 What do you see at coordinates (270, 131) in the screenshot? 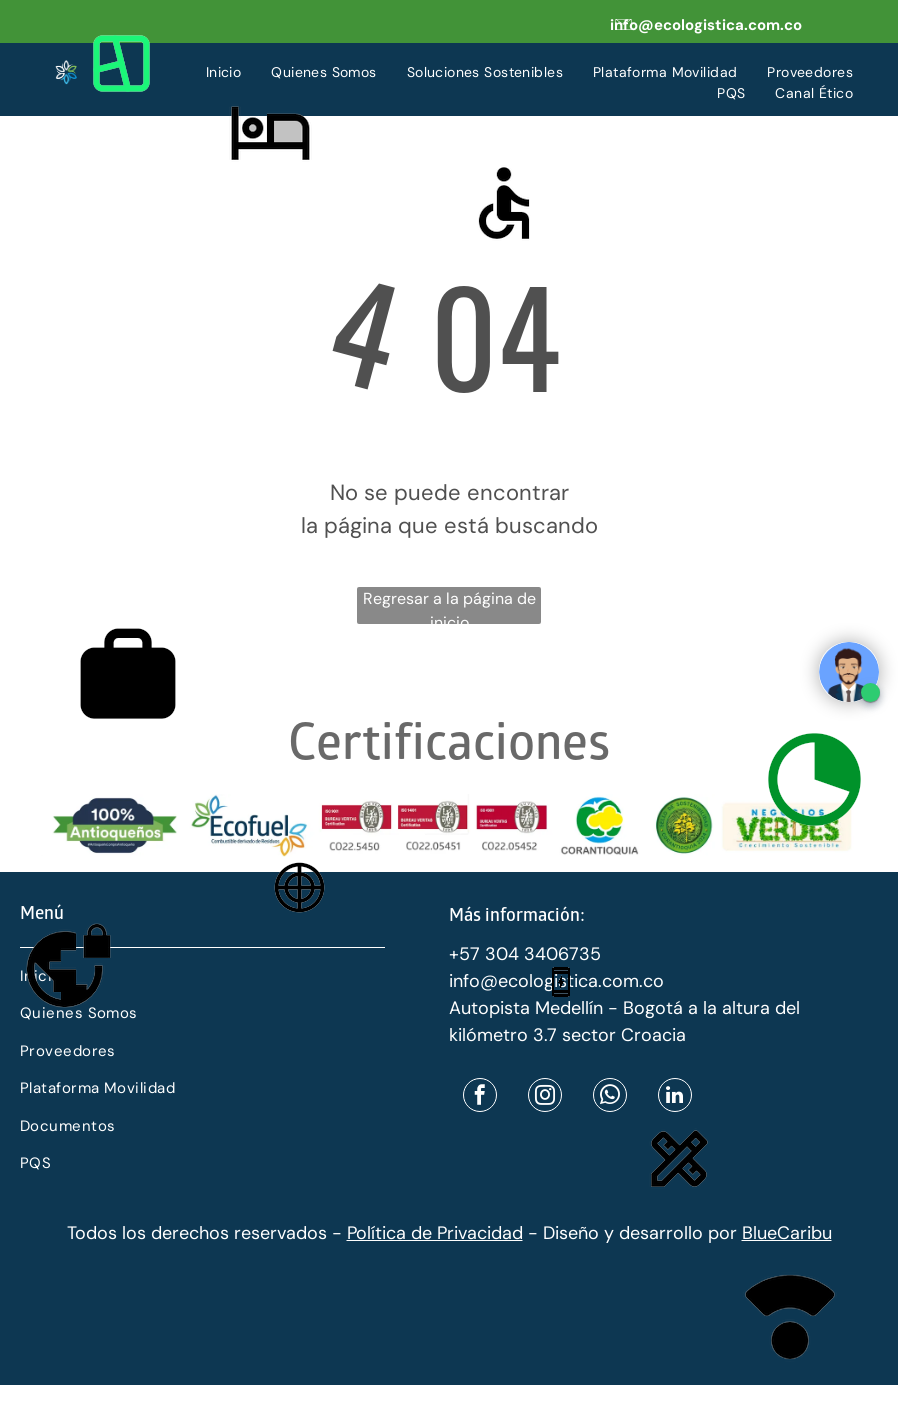
I see `find nearby hotels or accommodations` at bounding box center [270, 131].